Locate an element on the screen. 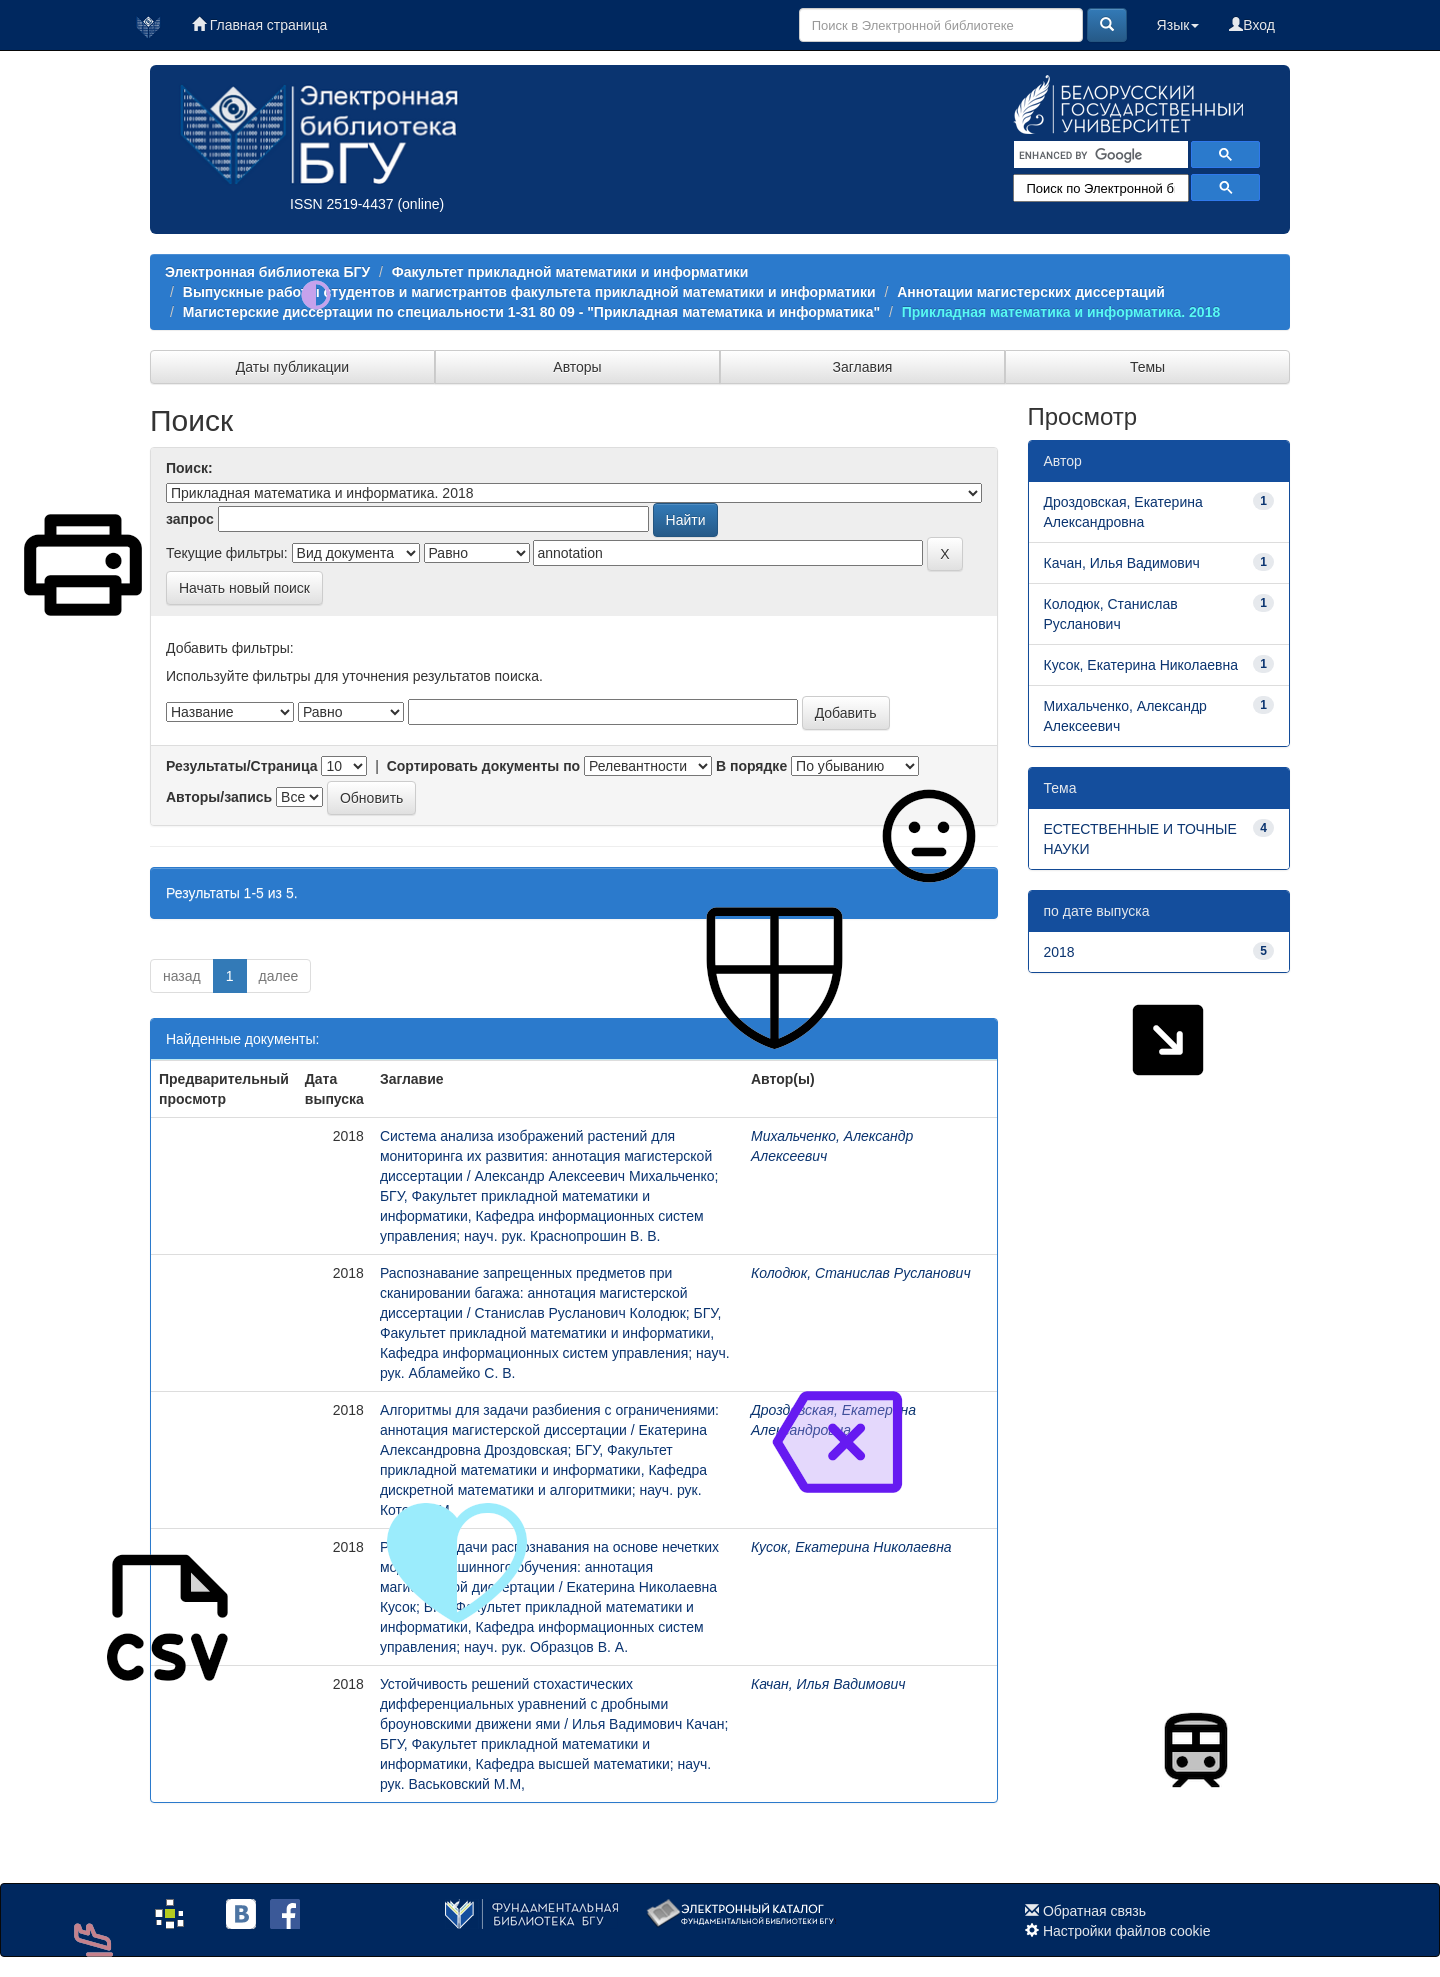 This screenshot has width=1440, height=1977. delete the previous character is located at coordinates (842, 1442).